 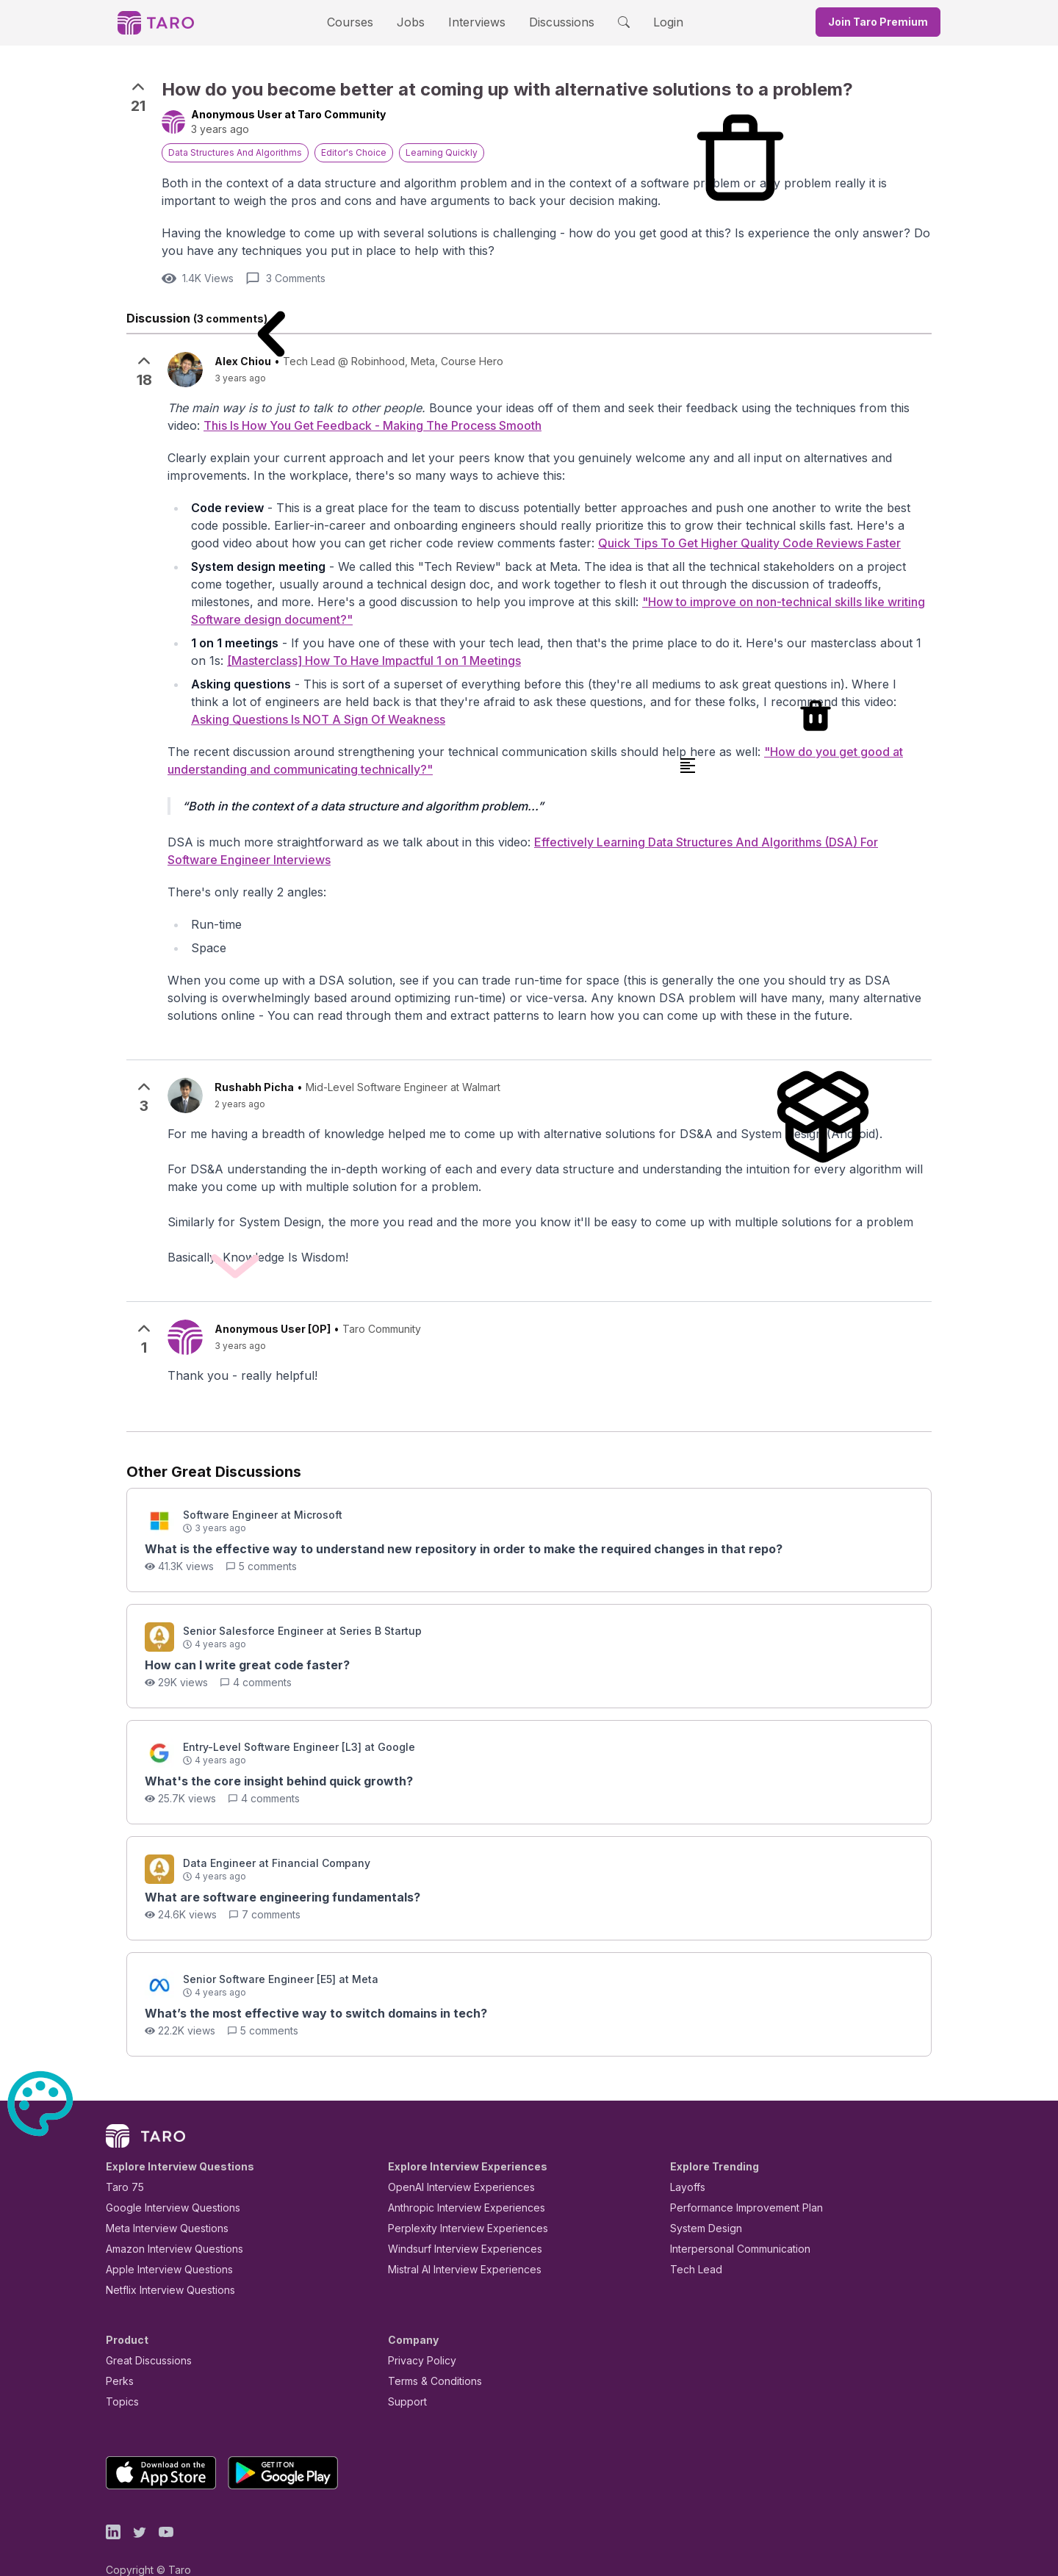 What do you see at coordinates (823, 1117) in the screenshot?
I see `view package contents` at bounding box center [823, 1117].